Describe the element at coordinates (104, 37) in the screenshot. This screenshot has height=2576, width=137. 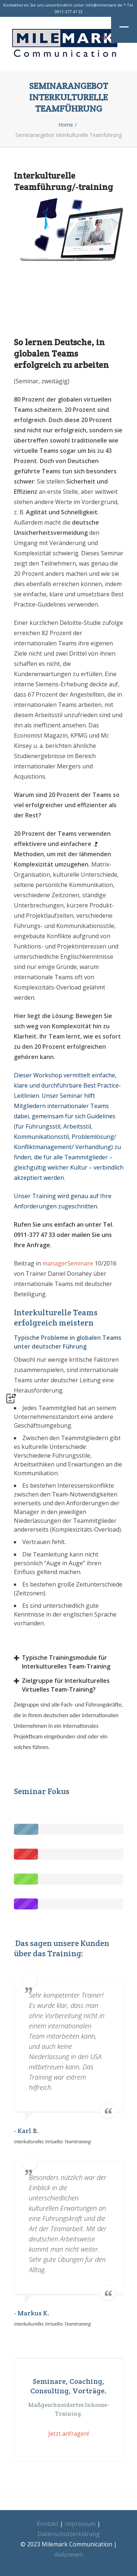
I see `open apple arcade gaming service` at that location.